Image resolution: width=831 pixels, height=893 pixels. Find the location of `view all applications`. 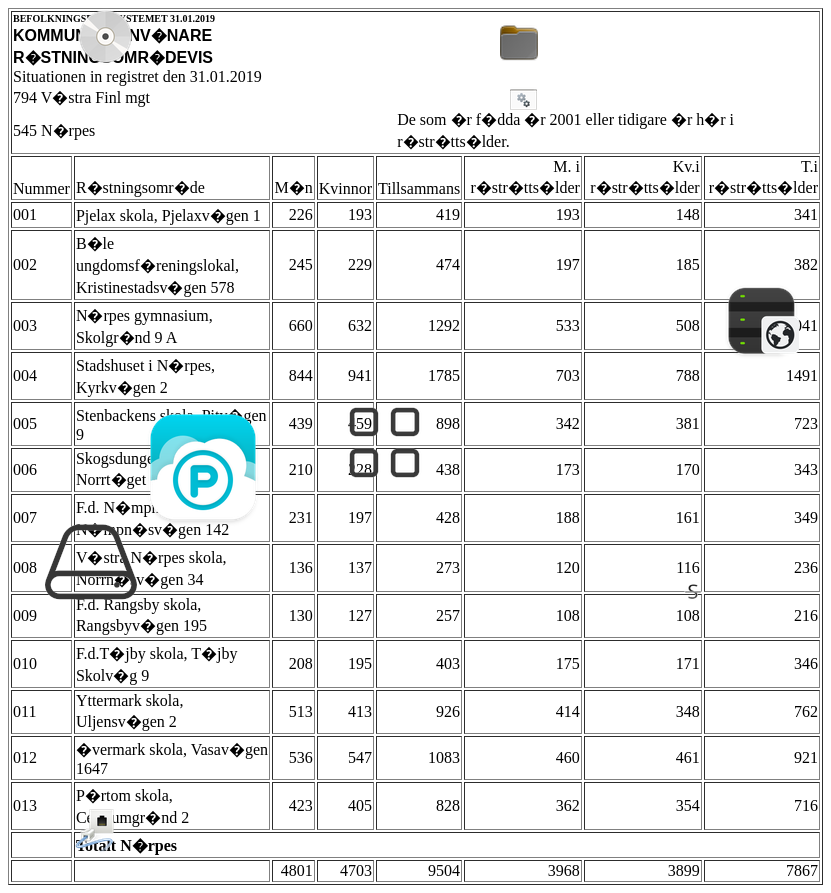

view all applications is located at coordinates (384, 442).